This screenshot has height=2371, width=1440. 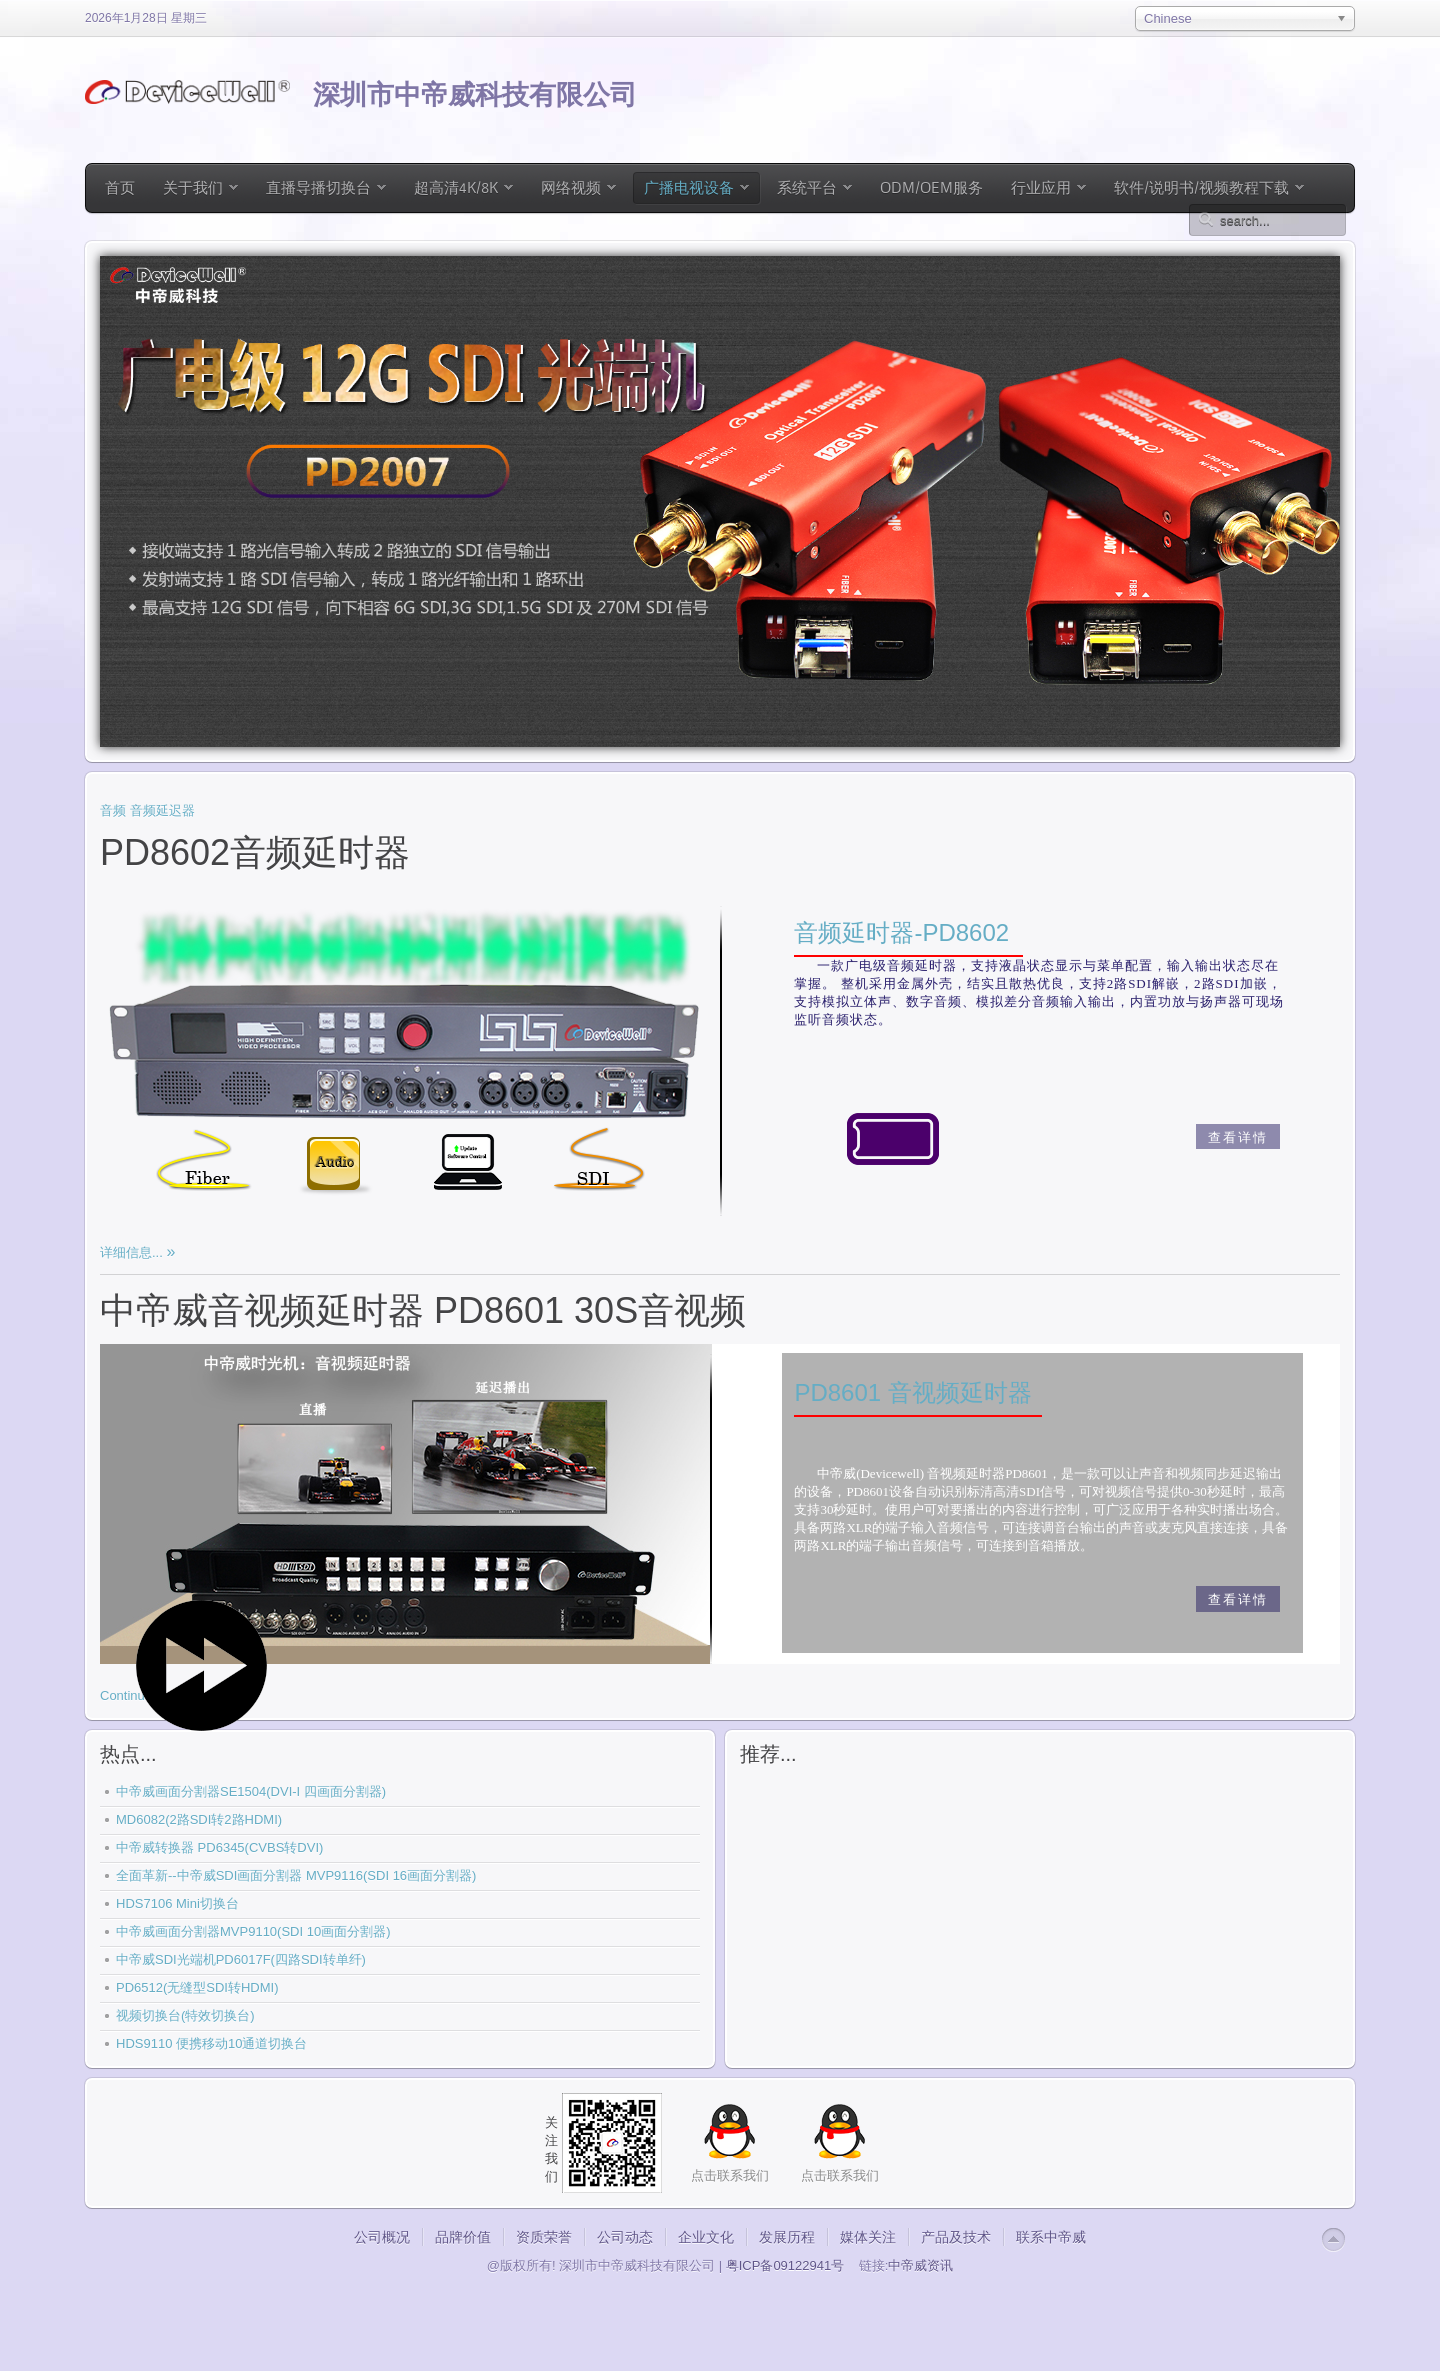 What do you see at coordinates (893, 1139) in the screenshot?
I see `rotate device to landscape mode` at bounding box center [893, 1139].